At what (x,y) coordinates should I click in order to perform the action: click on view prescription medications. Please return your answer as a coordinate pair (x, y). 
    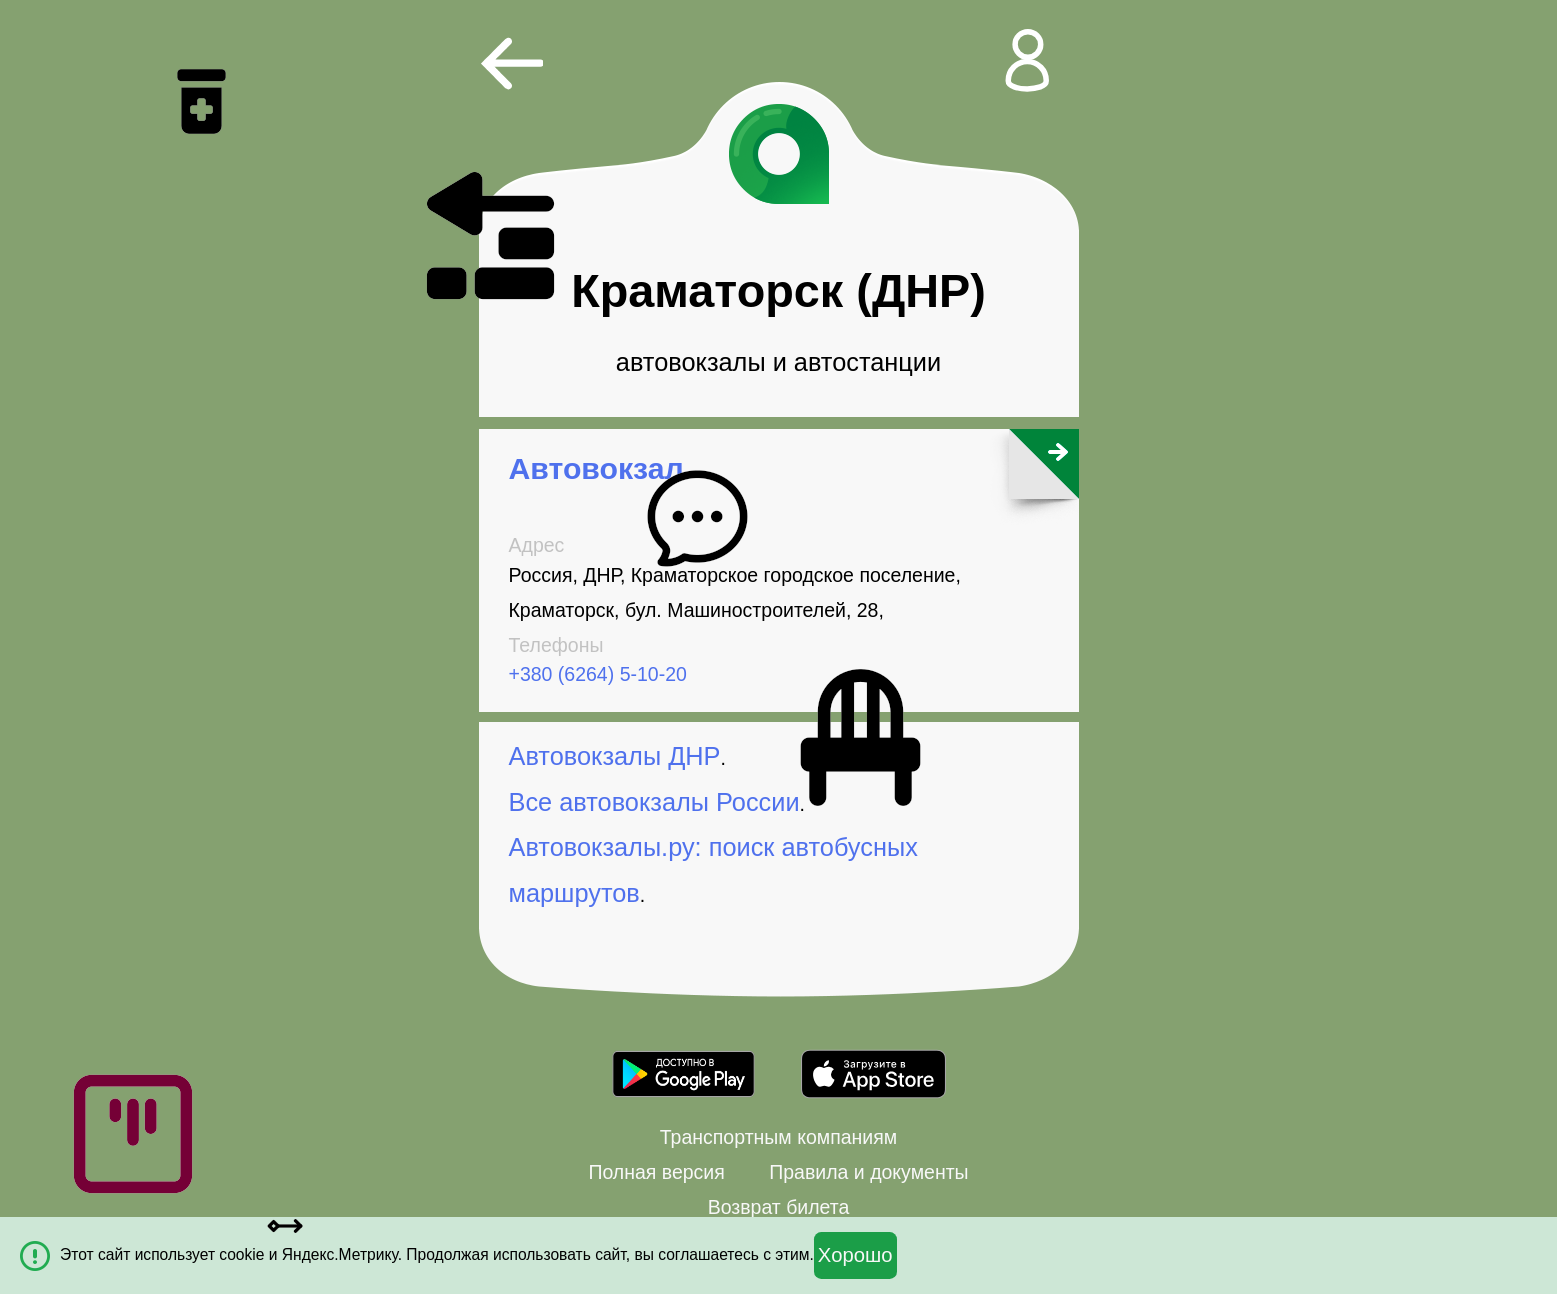
    Looking at the image, I should click on (201, 101).